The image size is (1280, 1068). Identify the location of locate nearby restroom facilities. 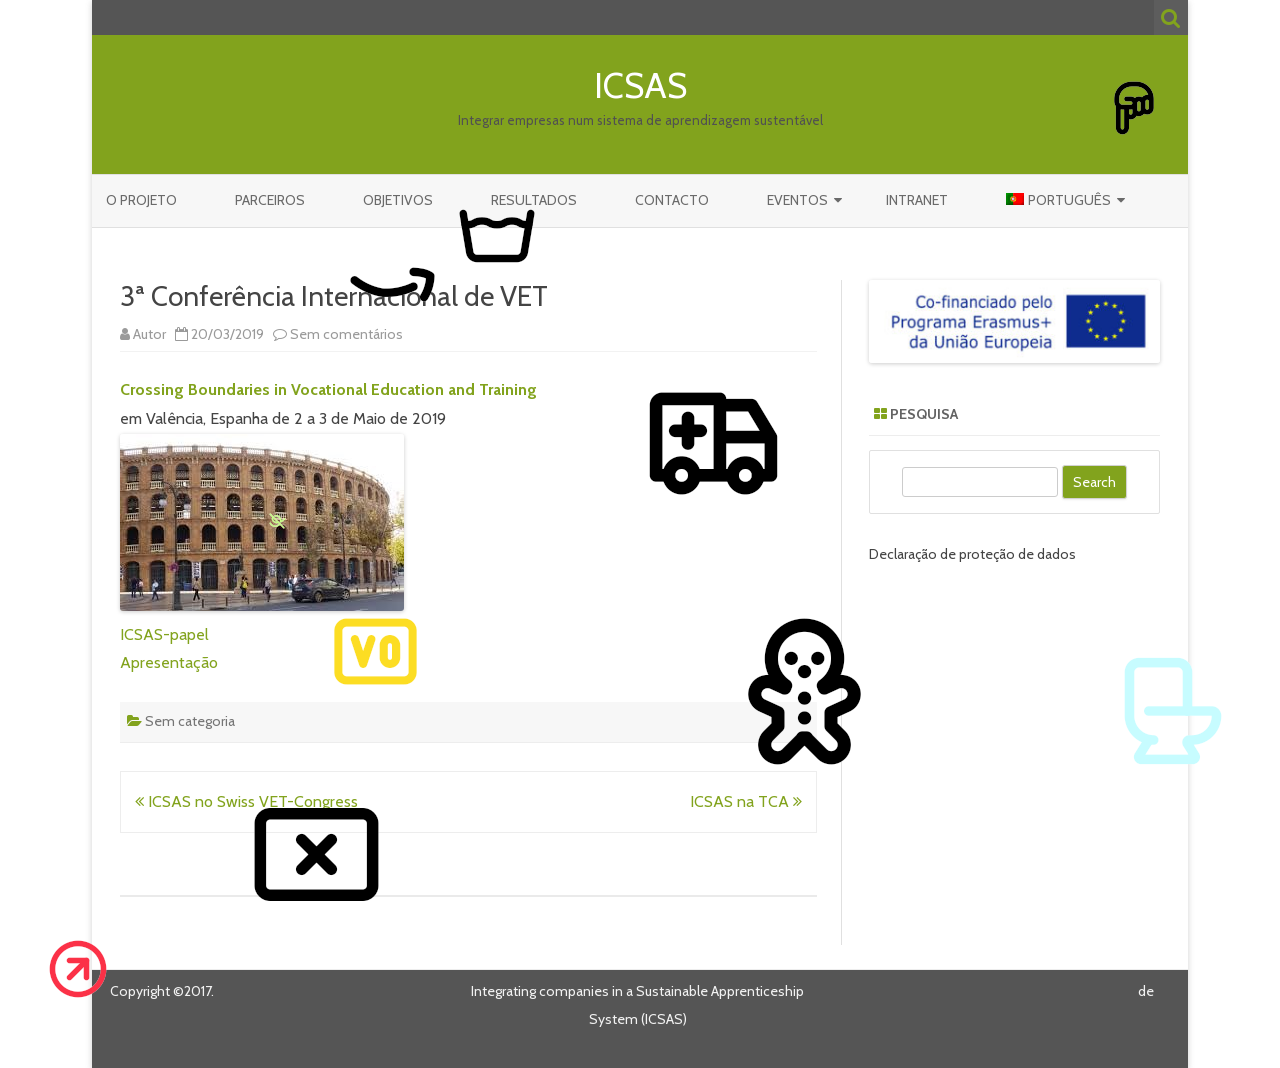
(1173, 711).